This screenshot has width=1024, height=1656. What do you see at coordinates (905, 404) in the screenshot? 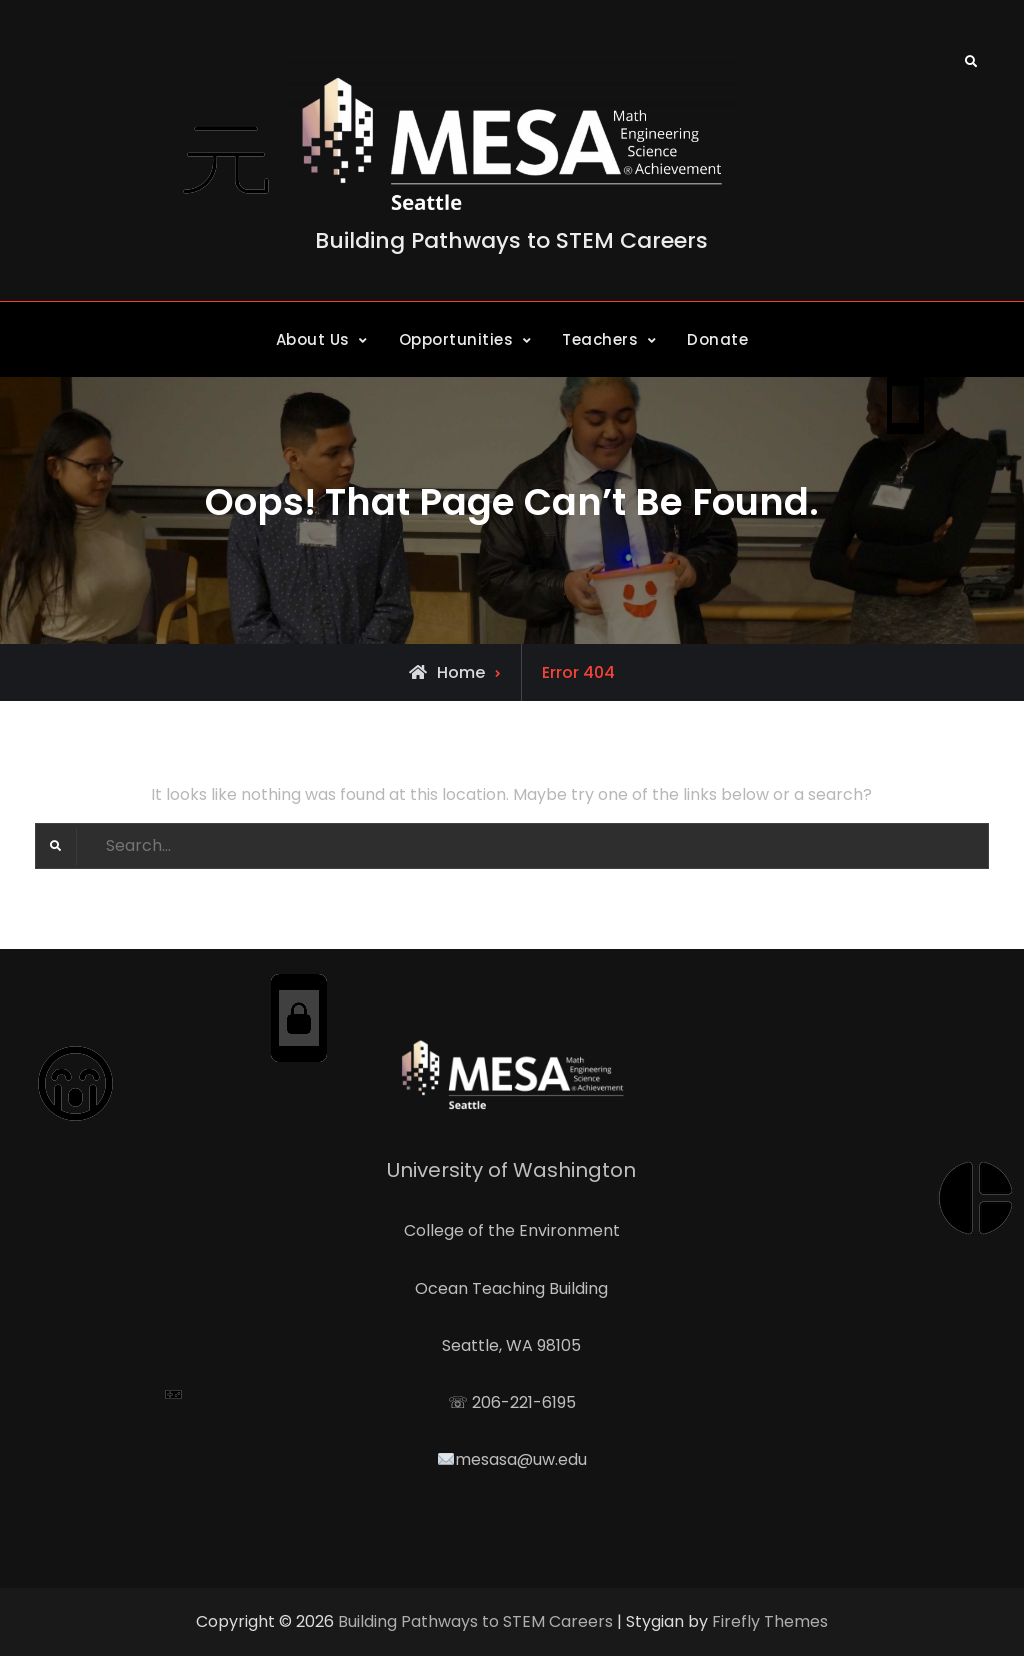
I see `set this device as primary phone` at bounding box center [905, 404].